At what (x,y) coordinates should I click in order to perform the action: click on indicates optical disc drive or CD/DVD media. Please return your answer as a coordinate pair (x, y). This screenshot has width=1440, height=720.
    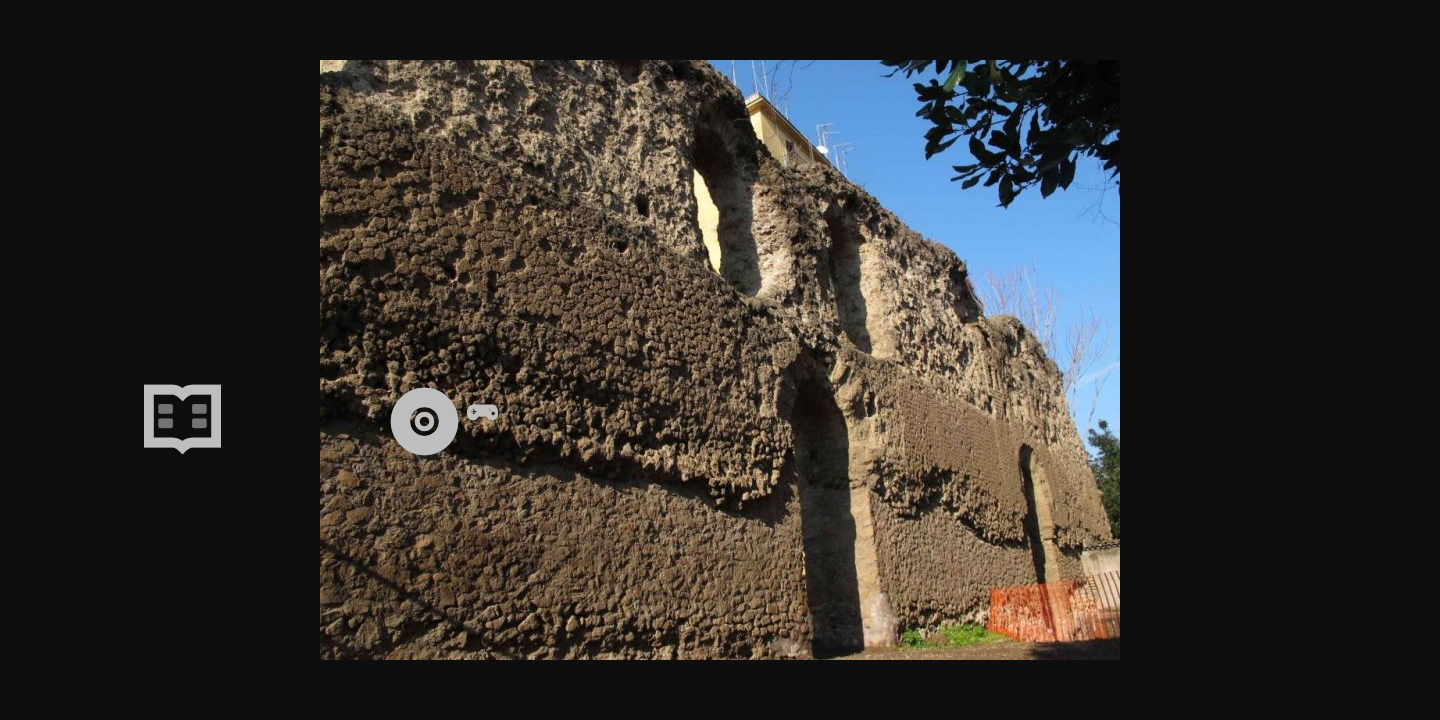
    Looking at the image, I should click on (424, 421).